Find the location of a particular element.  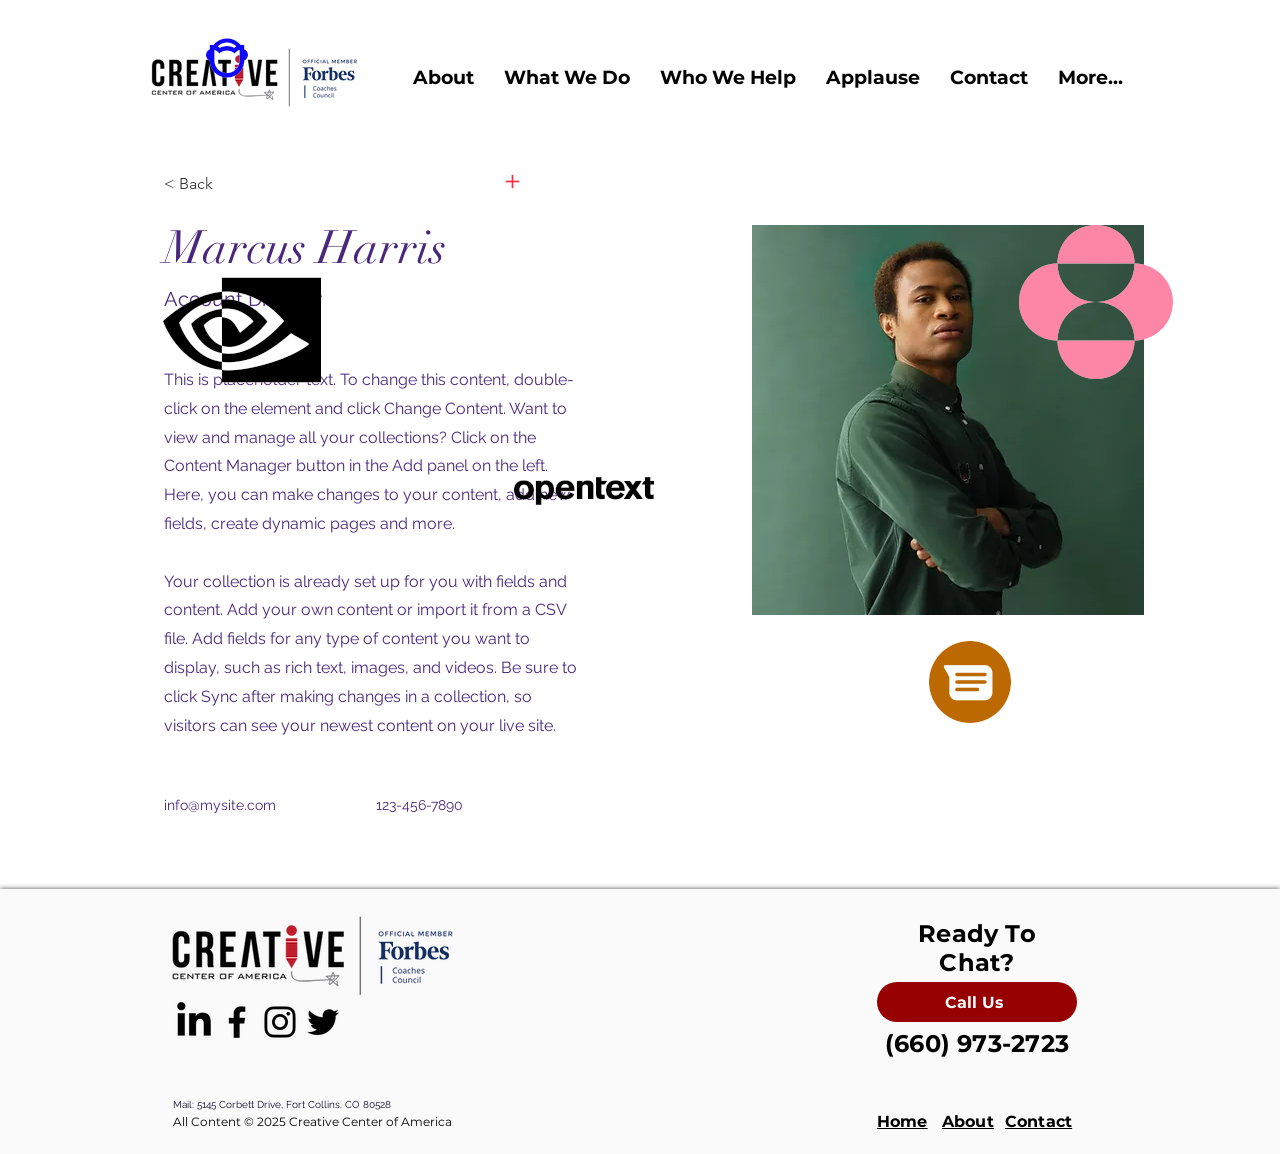

add a new item is located at coordinates (512, 181).